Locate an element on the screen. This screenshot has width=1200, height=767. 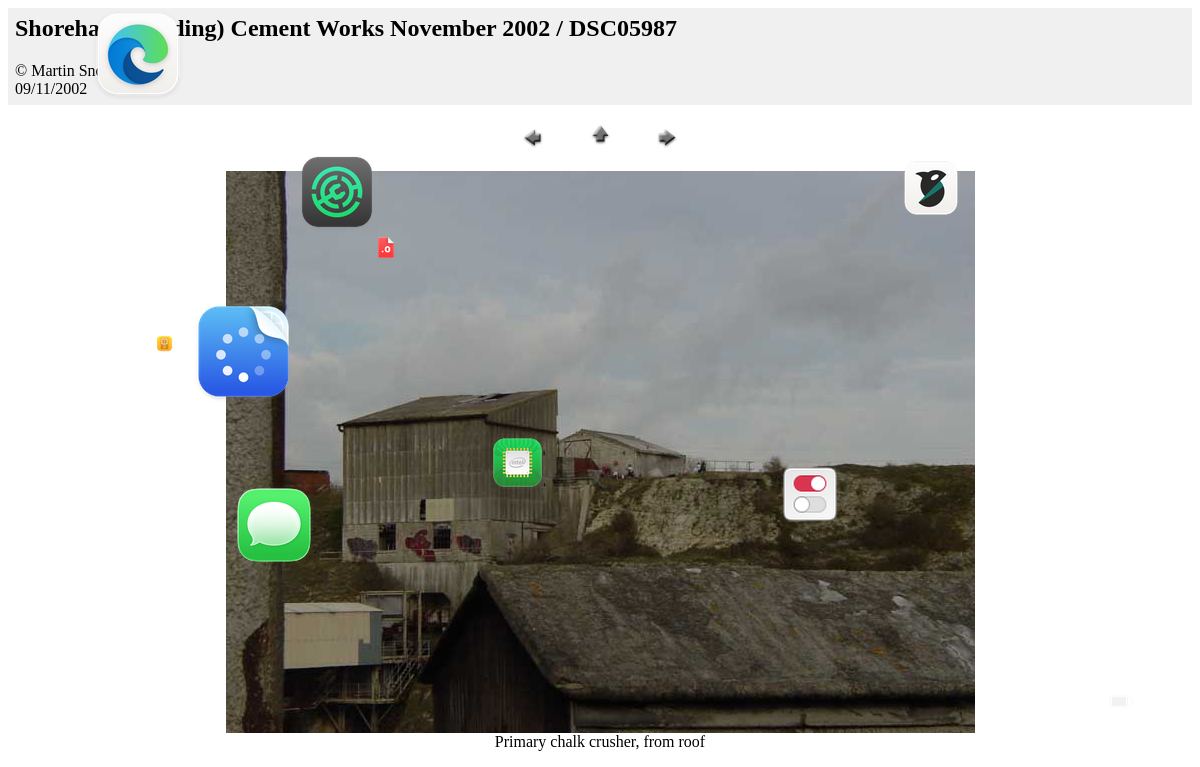
object file type indicator is located at coordinates (386, 248).